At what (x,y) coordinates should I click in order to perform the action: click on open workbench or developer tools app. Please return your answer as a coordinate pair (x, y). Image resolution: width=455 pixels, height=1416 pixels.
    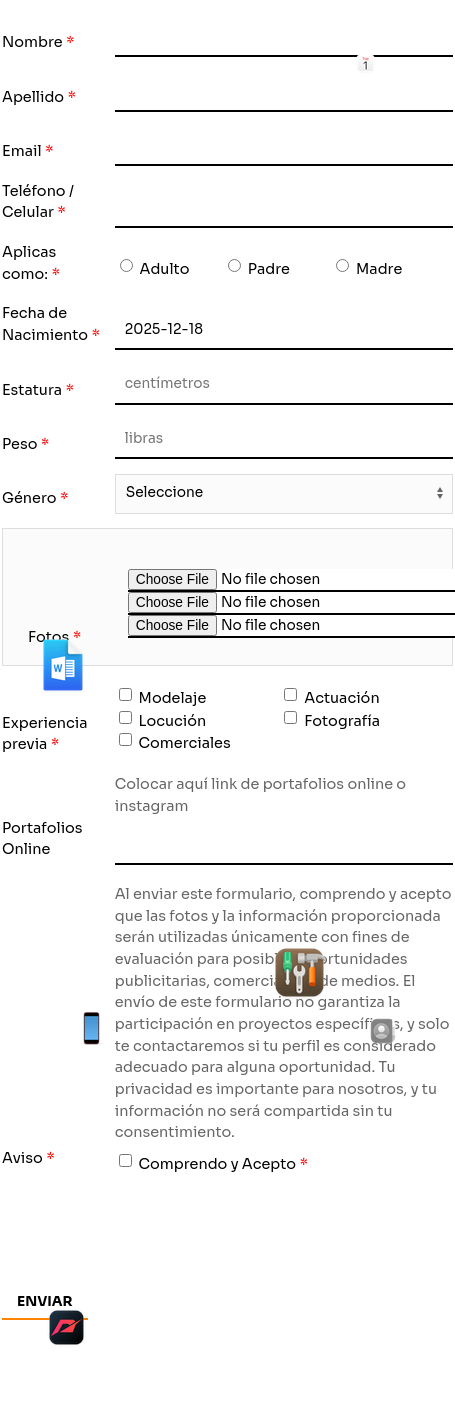
    Looking at the image, I should click on (299, 972).